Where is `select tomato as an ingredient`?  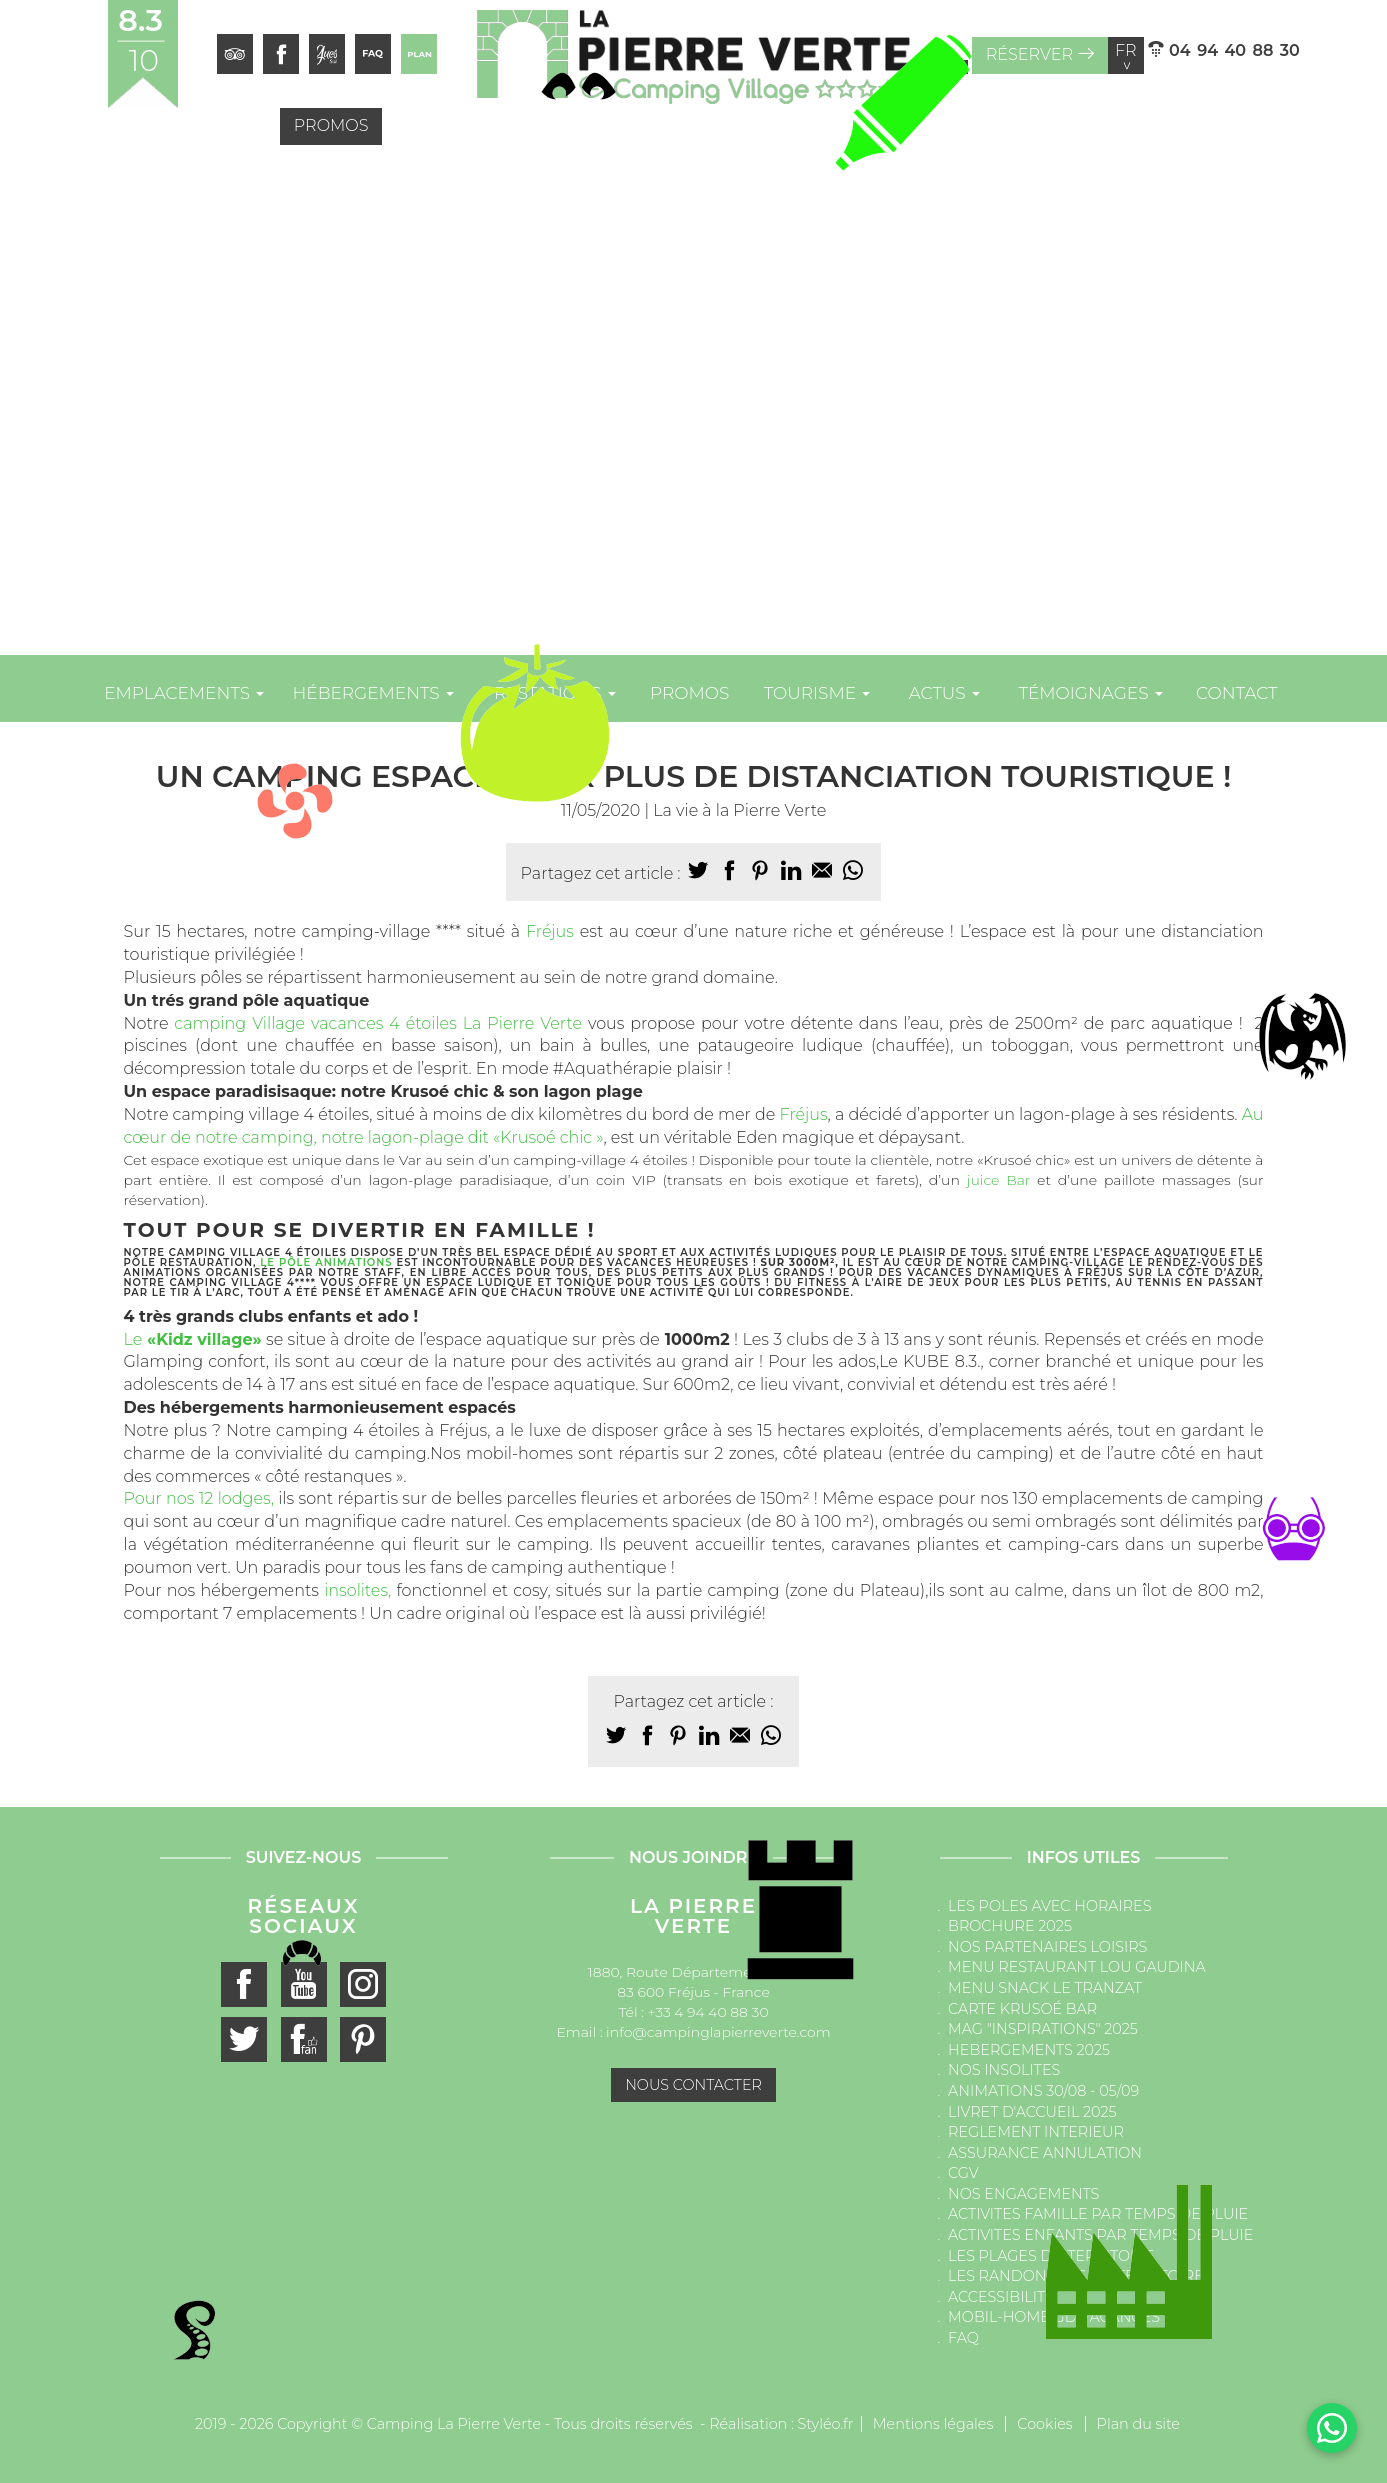
select tomato as an ingredient is located at coordinates (535, 723).